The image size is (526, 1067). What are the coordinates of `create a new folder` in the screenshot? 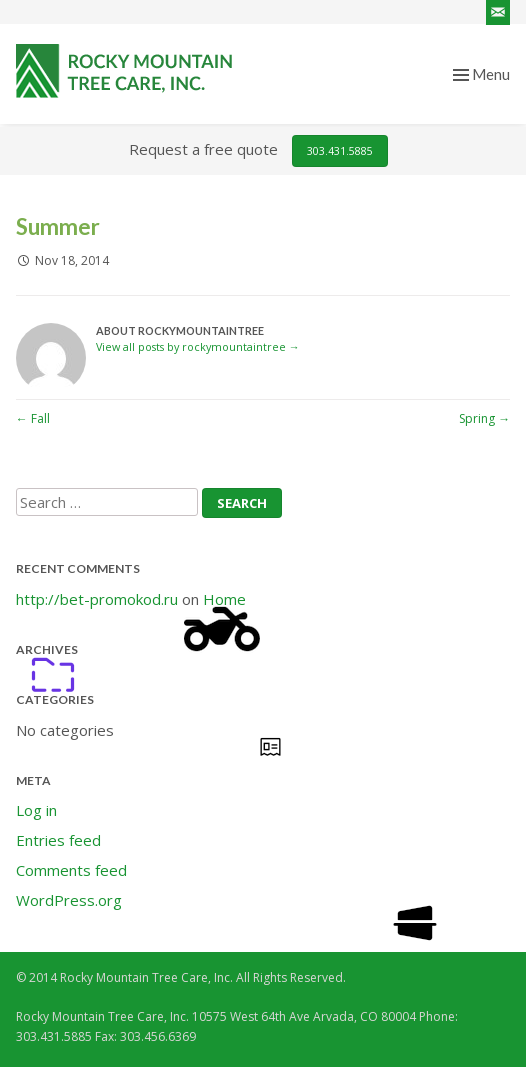 It's located at (53, 674).